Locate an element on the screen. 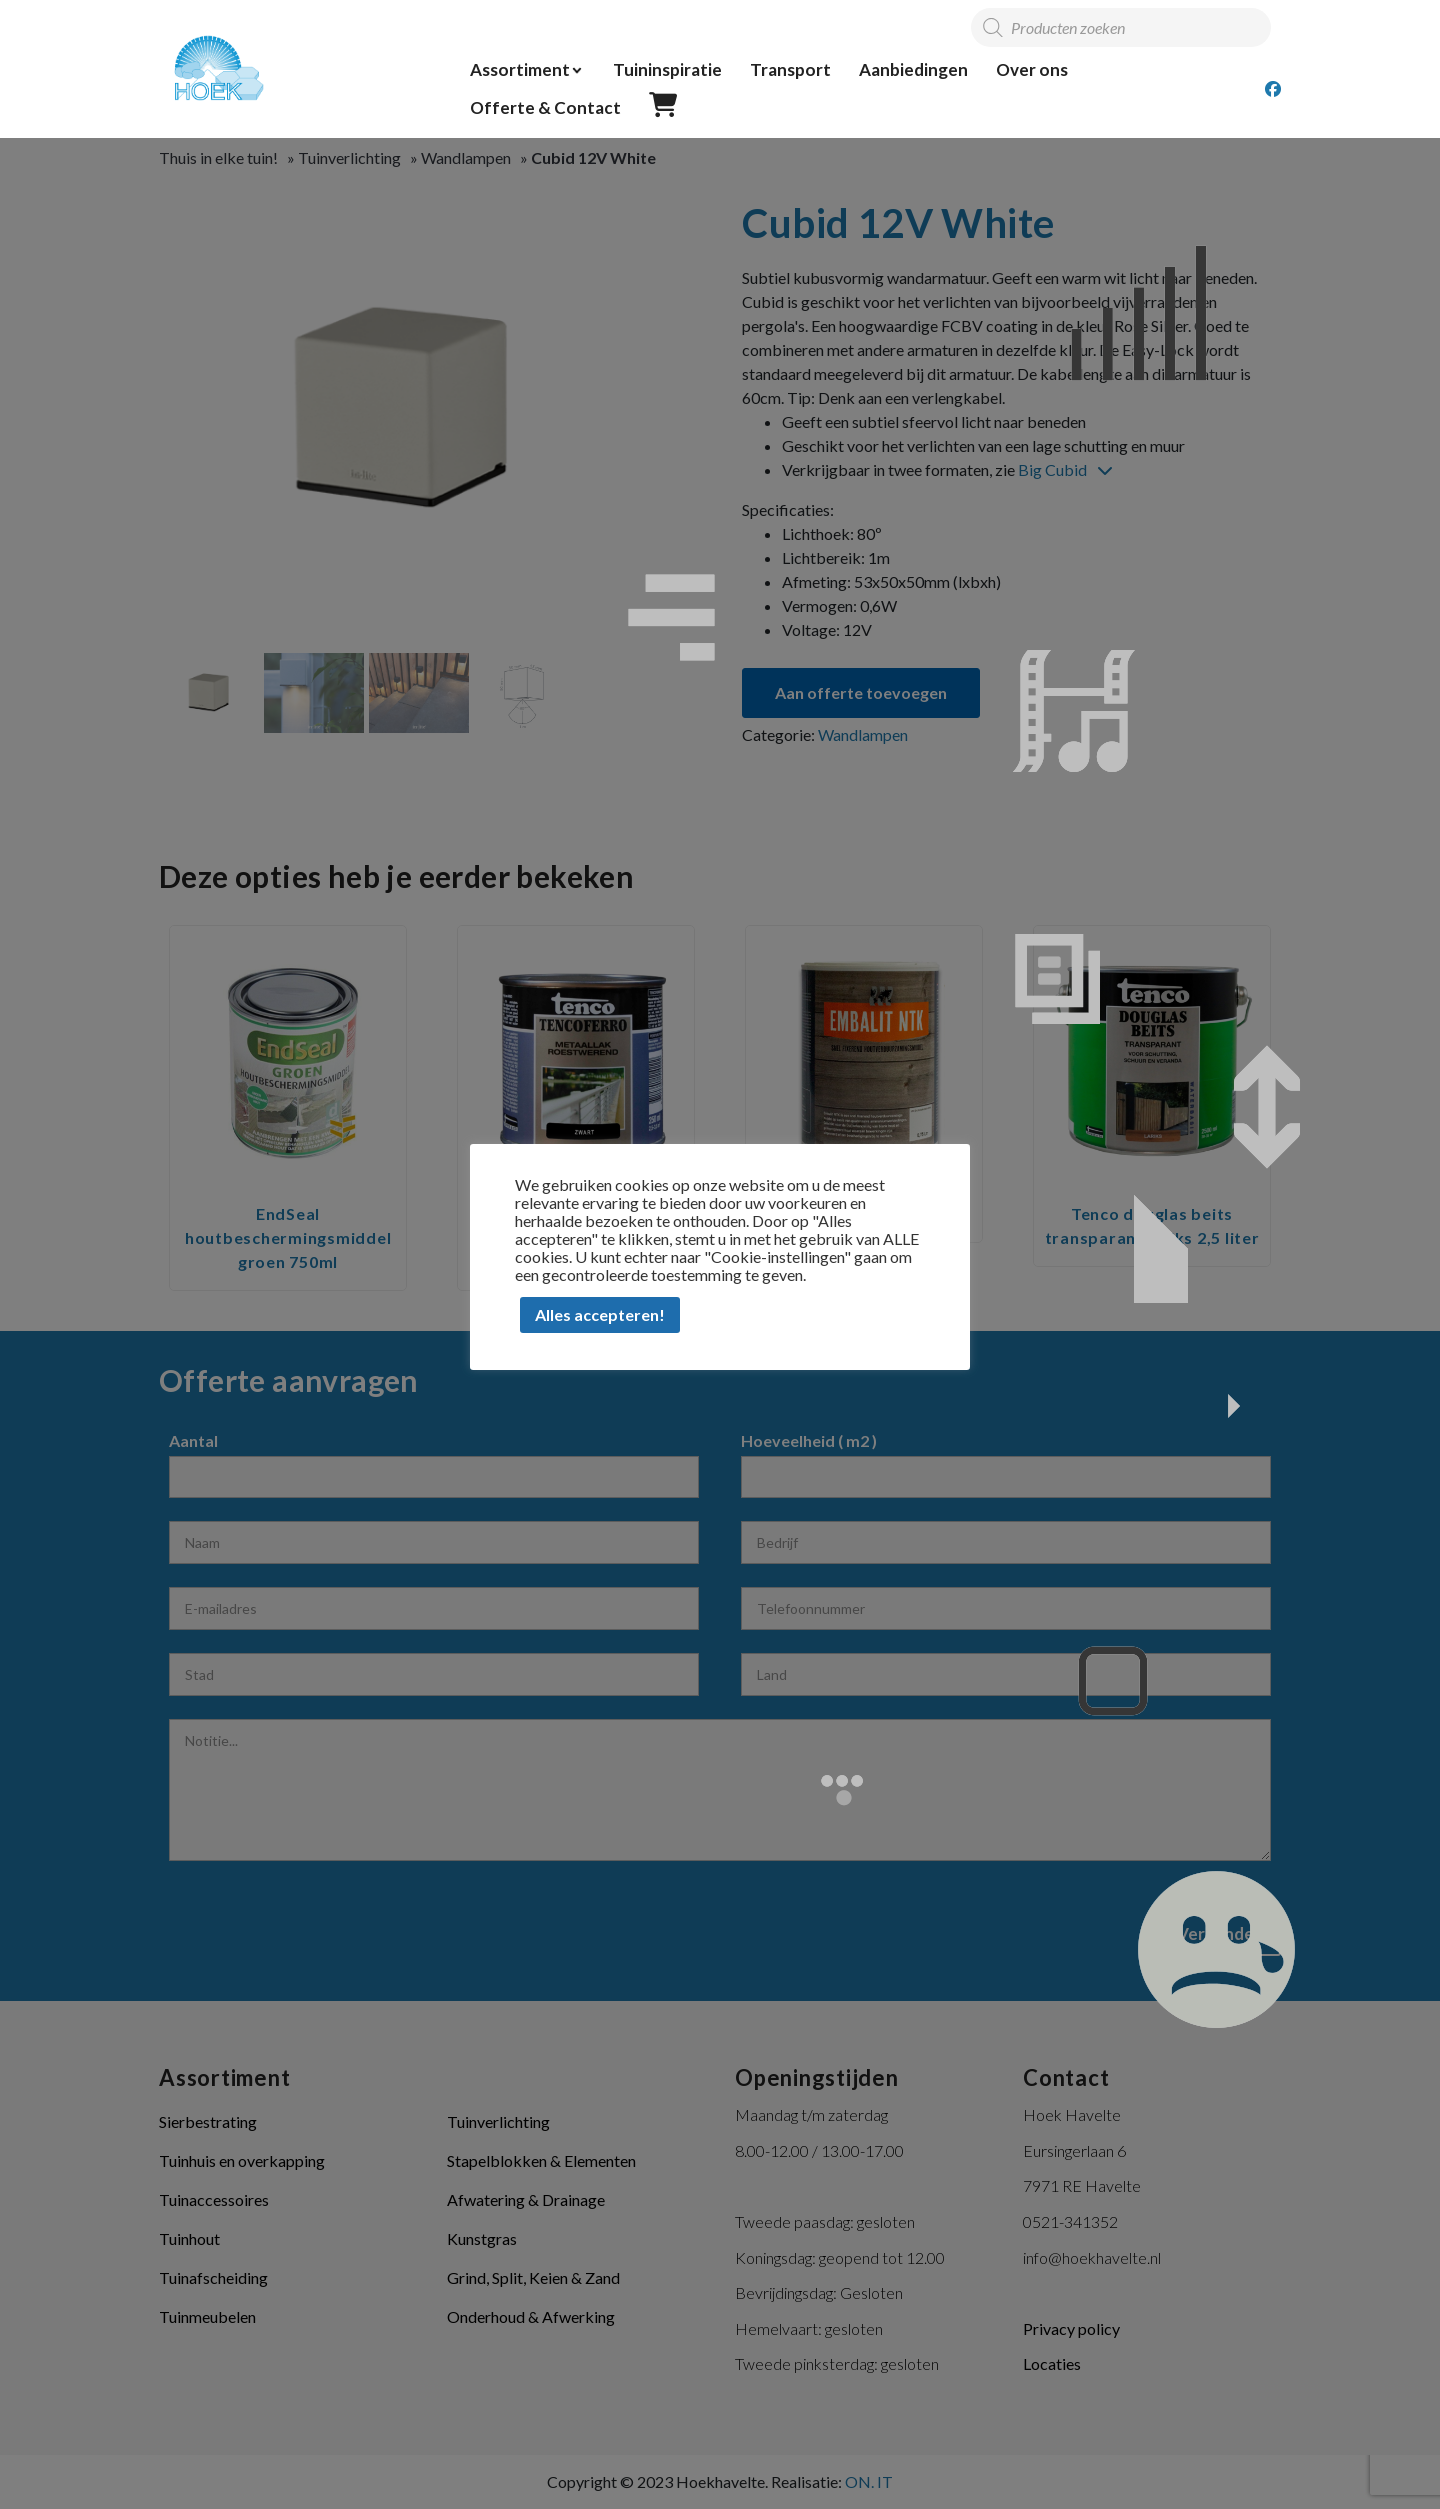 This screenshot has width=1440, height=2509. indicates sadness or emotional reaction is located at coordinates (1216, 1949).